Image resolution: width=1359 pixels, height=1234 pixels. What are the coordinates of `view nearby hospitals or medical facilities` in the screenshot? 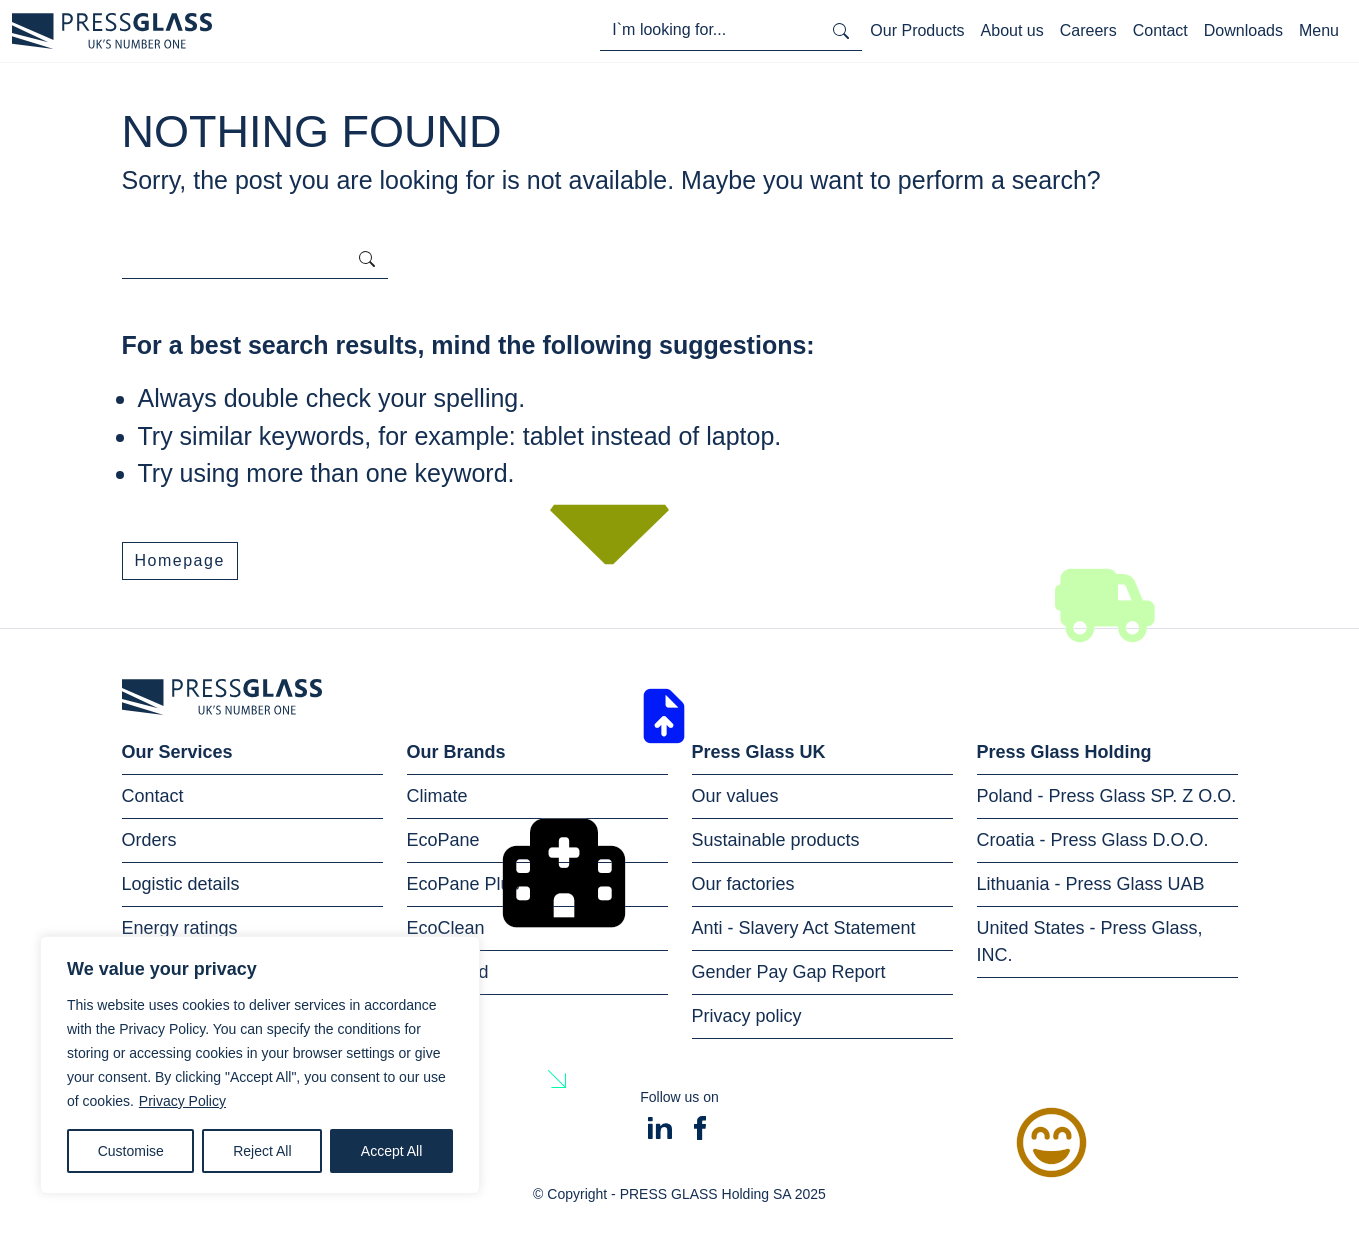 It's located at (564, 873).